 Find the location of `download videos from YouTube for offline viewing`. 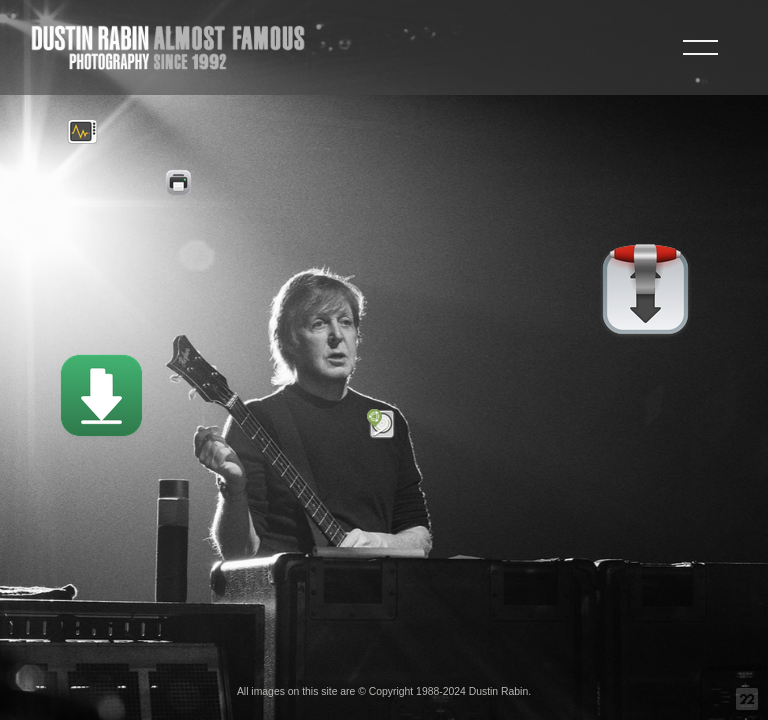

download videos from YouTube for offline viewing is located at coordinates (101, 395).